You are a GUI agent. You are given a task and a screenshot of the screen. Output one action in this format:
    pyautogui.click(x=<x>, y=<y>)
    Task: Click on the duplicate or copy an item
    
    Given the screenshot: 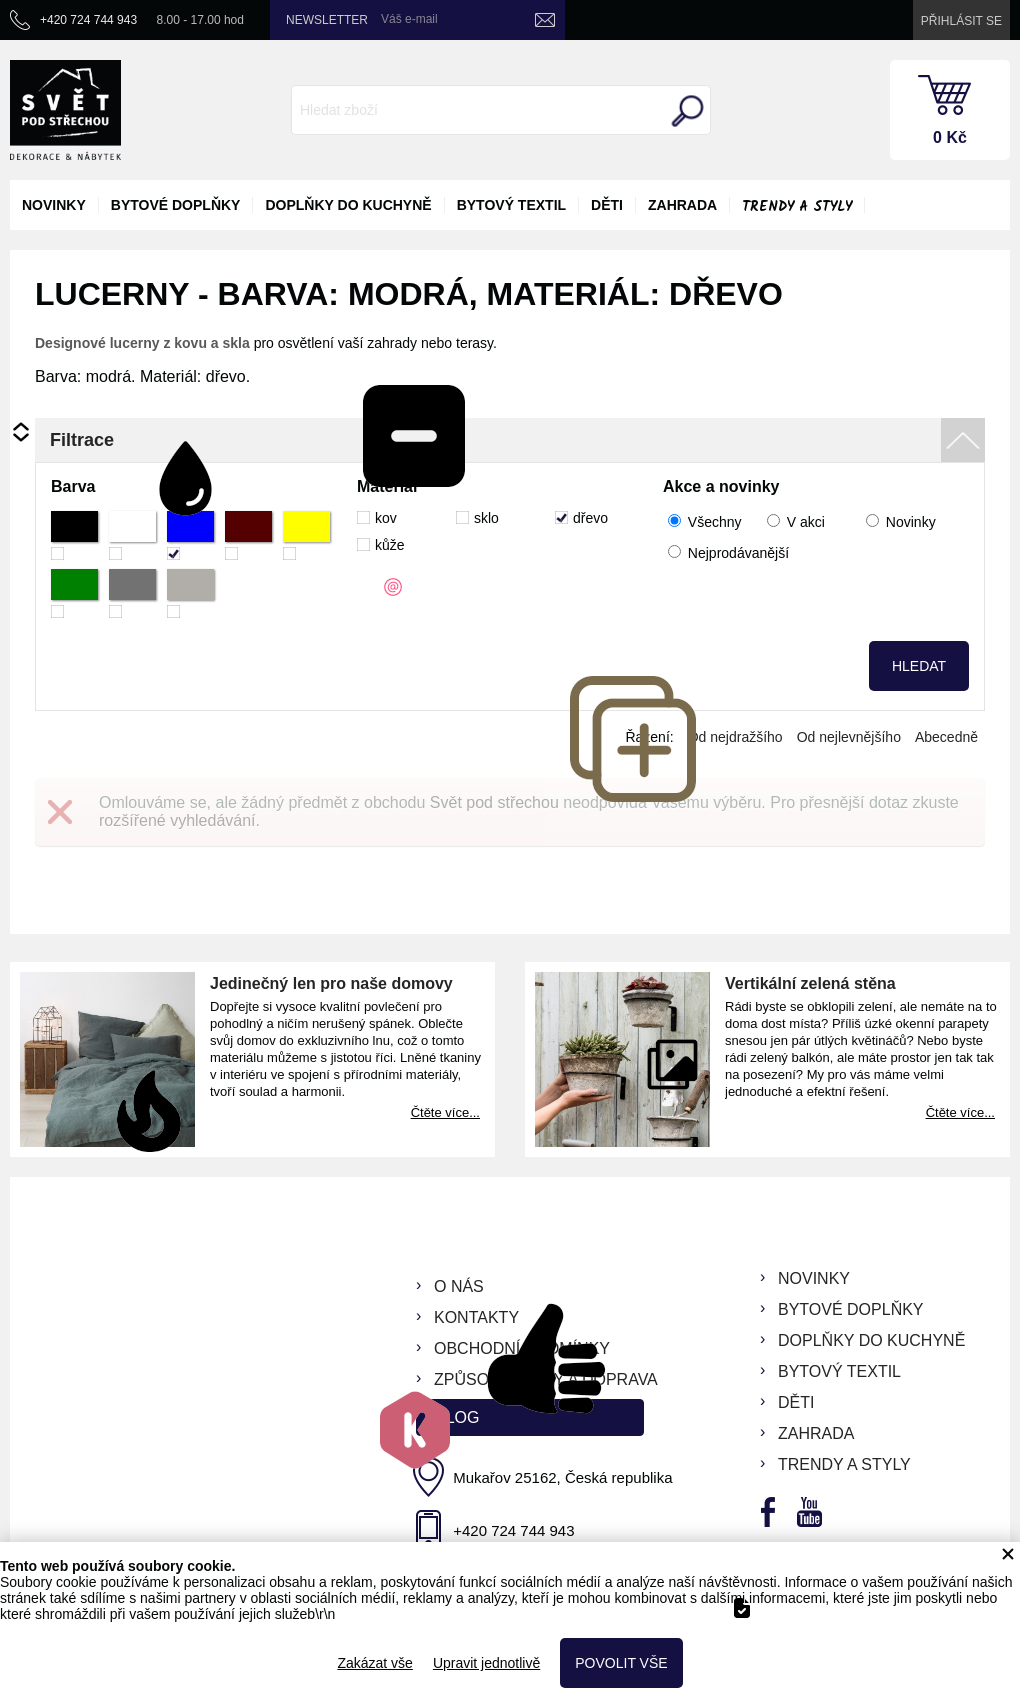 What is the action you would take?
    pyautogui.click(x=633, y=739)
    